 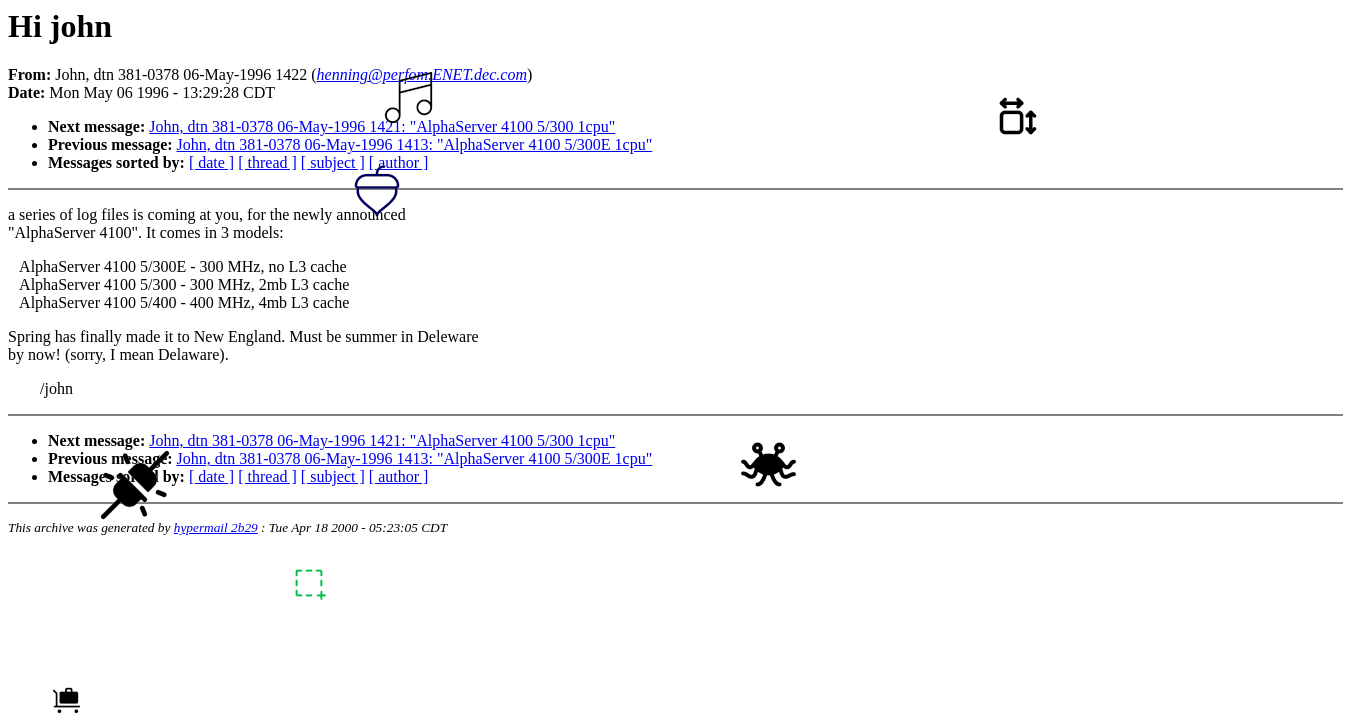 What do you see at coordinates (768, 464) in the screenshot?
I see `represents pastafarianism or the flying spaghetti monster` at bounding box center [768, 464].